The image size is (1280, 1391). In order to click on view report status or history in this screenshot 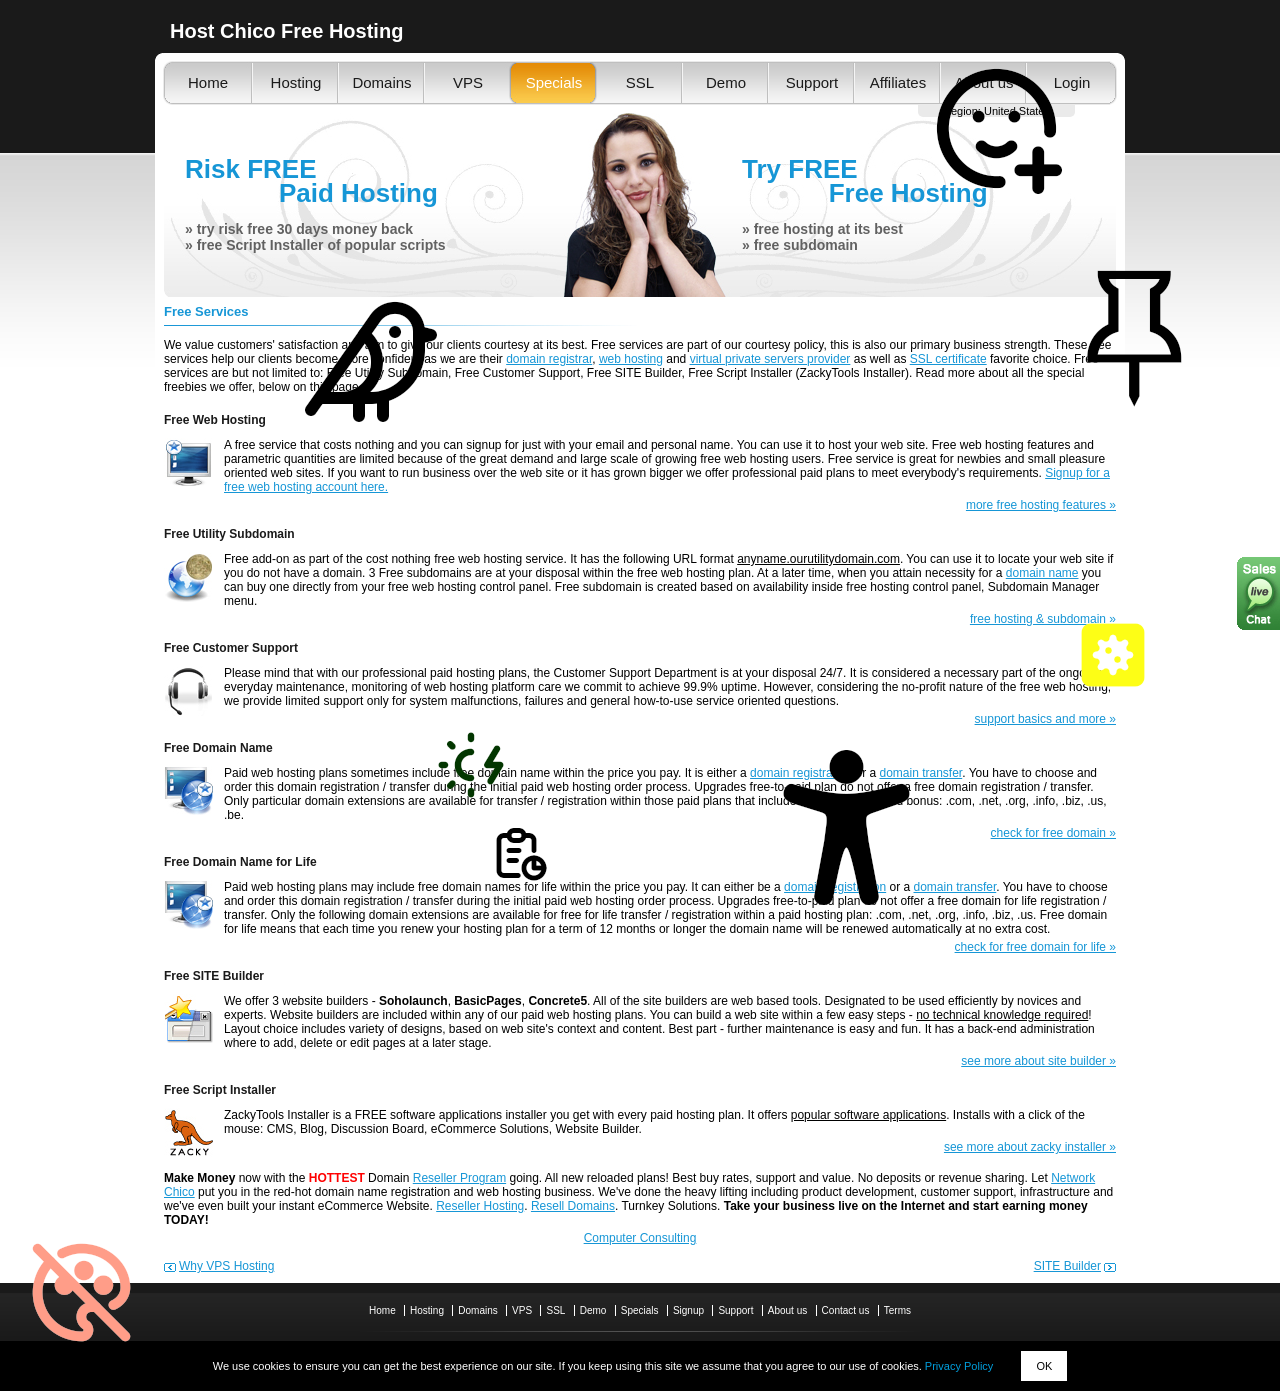, I will do `click(519, 853)`.